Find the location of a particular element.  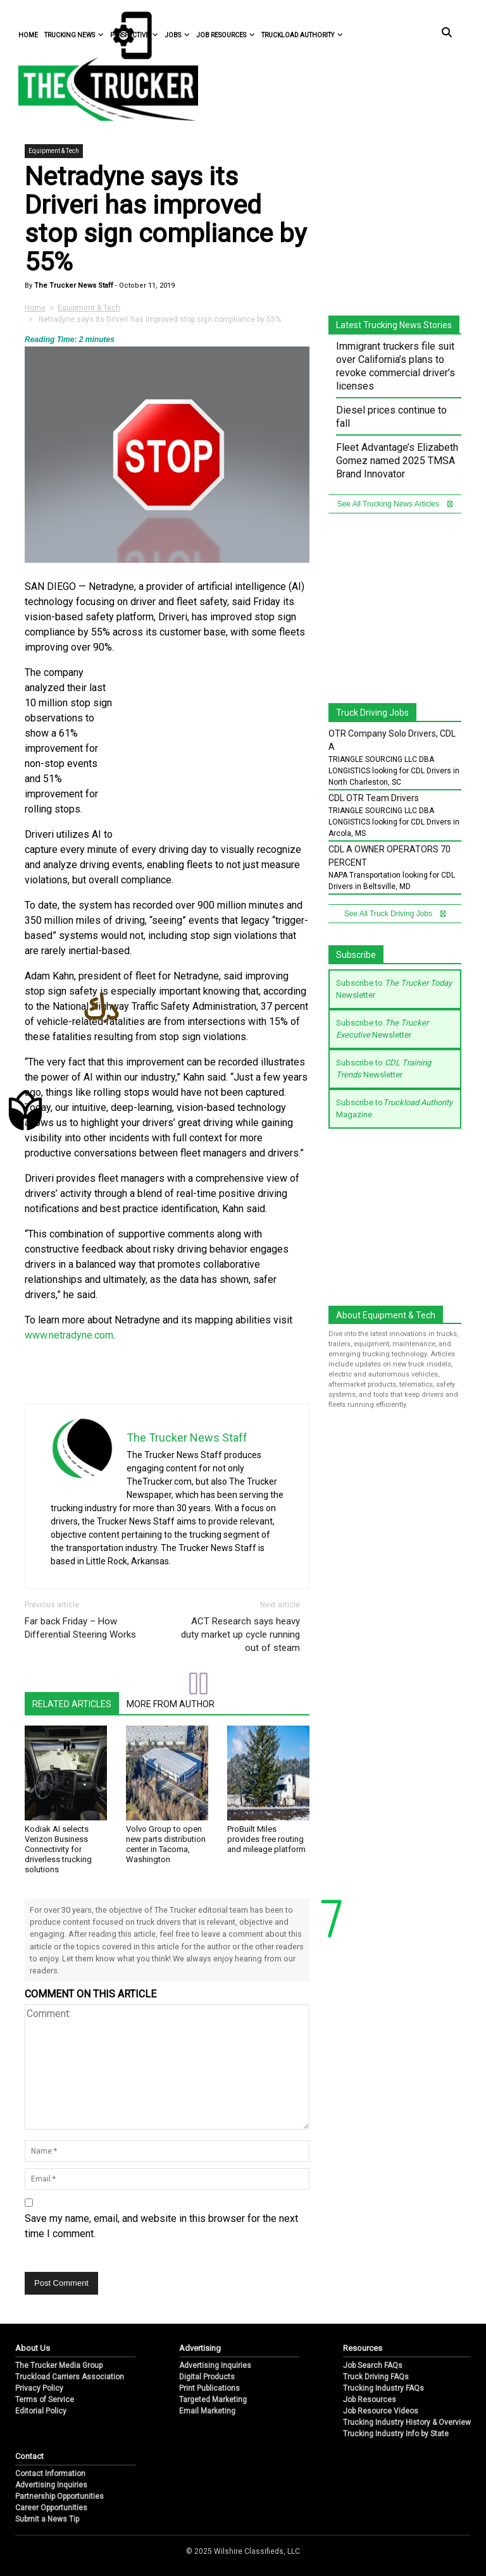

indicates currency in Iraqi or Kuwaiti dinar is located at coordinates (101, 1007).